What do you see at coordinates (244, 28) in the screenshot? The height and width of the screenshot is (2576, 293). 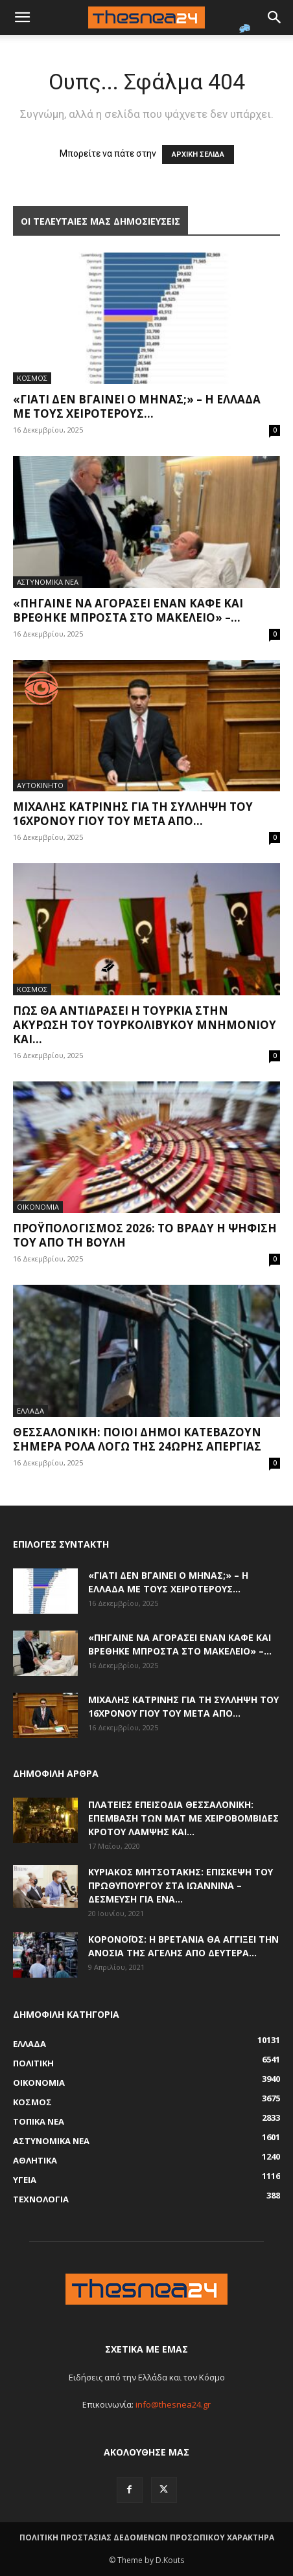 I see `cheese or dairy food item in a game inventory` at bounding box center [244, 28].